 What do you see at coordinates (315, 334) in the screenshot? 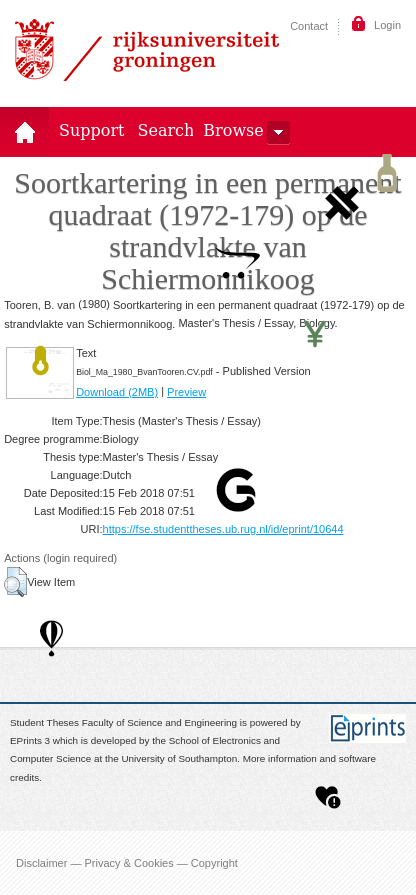
I see `select Japanese yen as currency` at bounding box center [315, 334].